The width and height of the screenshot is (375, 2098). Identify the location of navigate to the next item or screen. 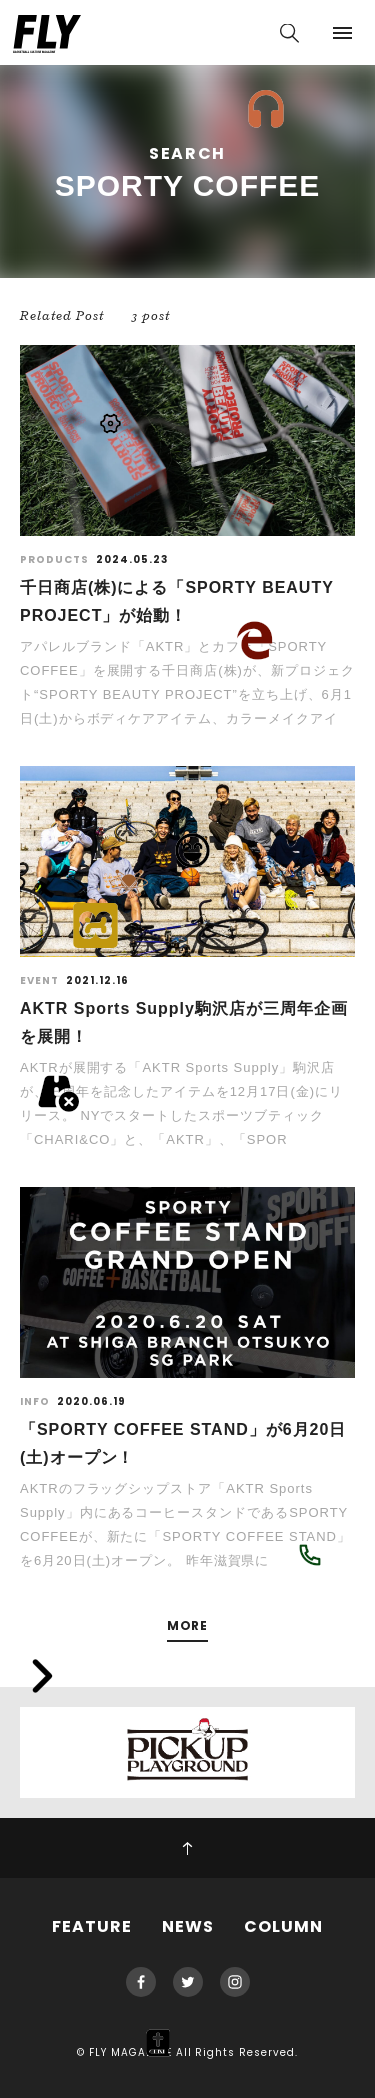
(41, 1676).